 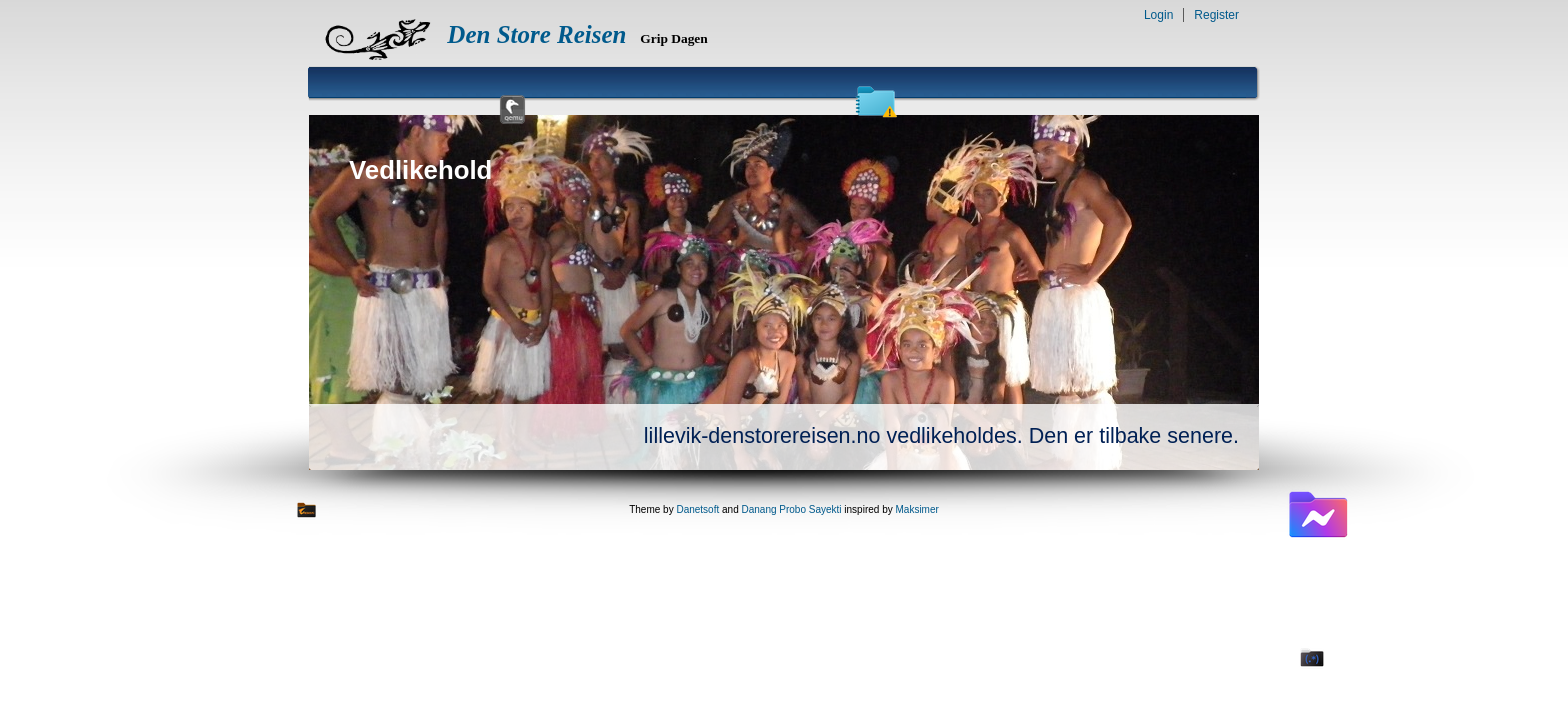 I want to click on qemu virtual disk image file, so click(x=512, y=109).